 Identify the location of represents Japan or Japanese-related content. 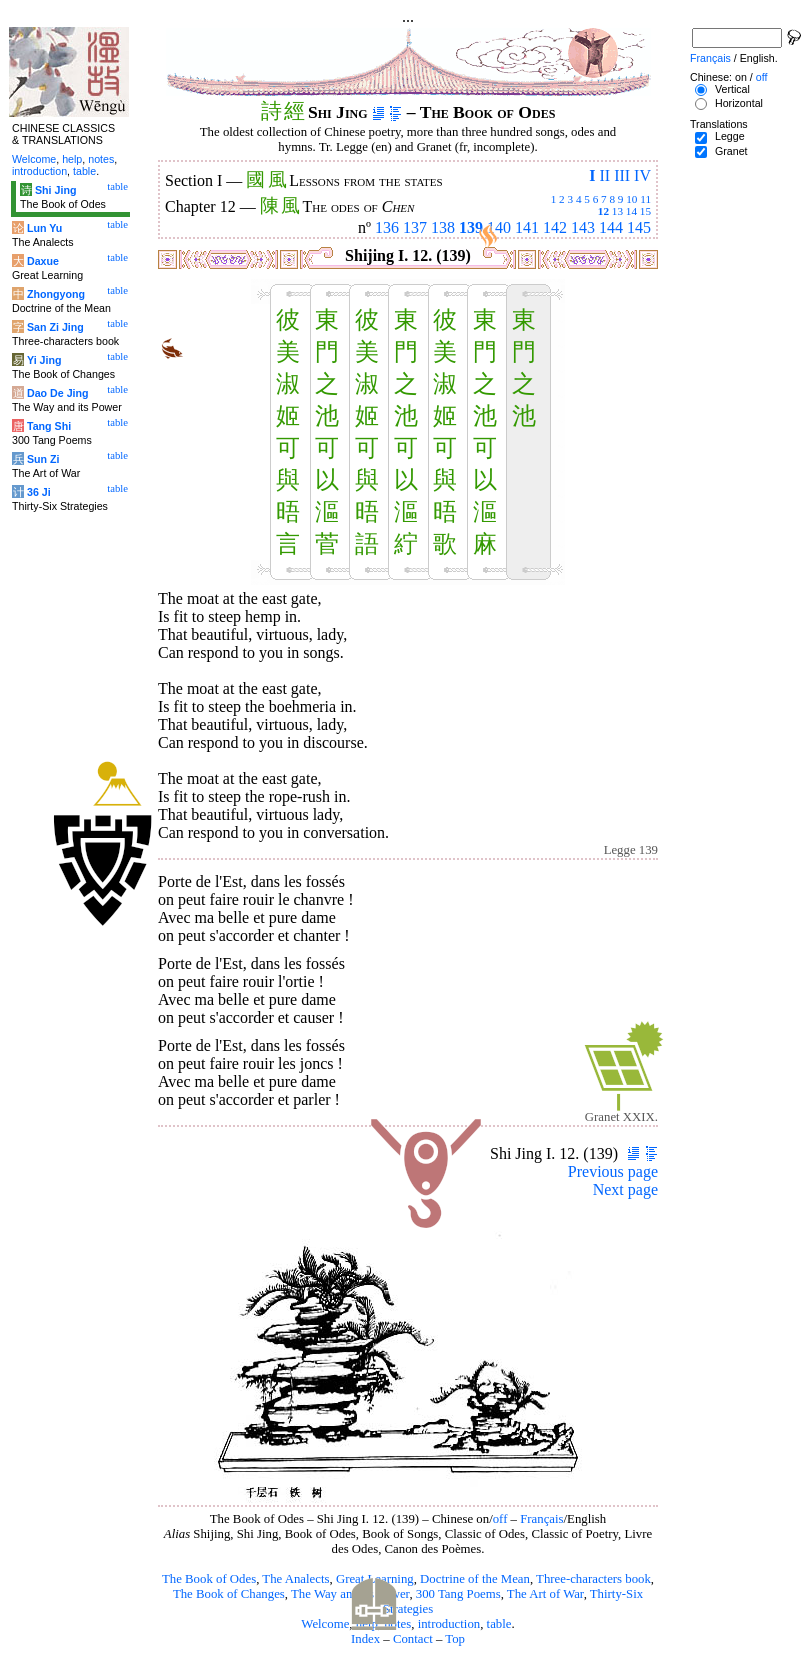
(117, 782).